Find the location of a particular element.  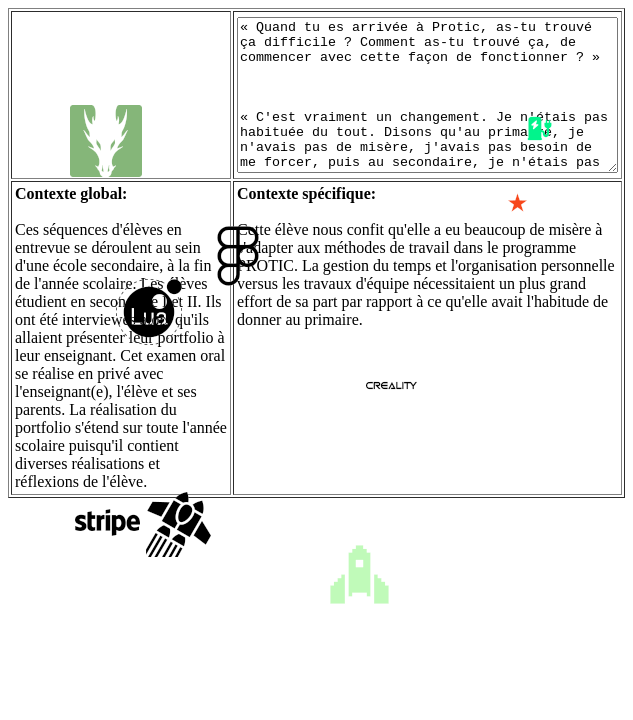

open Figma design tool is located at coordinates (238, 256).